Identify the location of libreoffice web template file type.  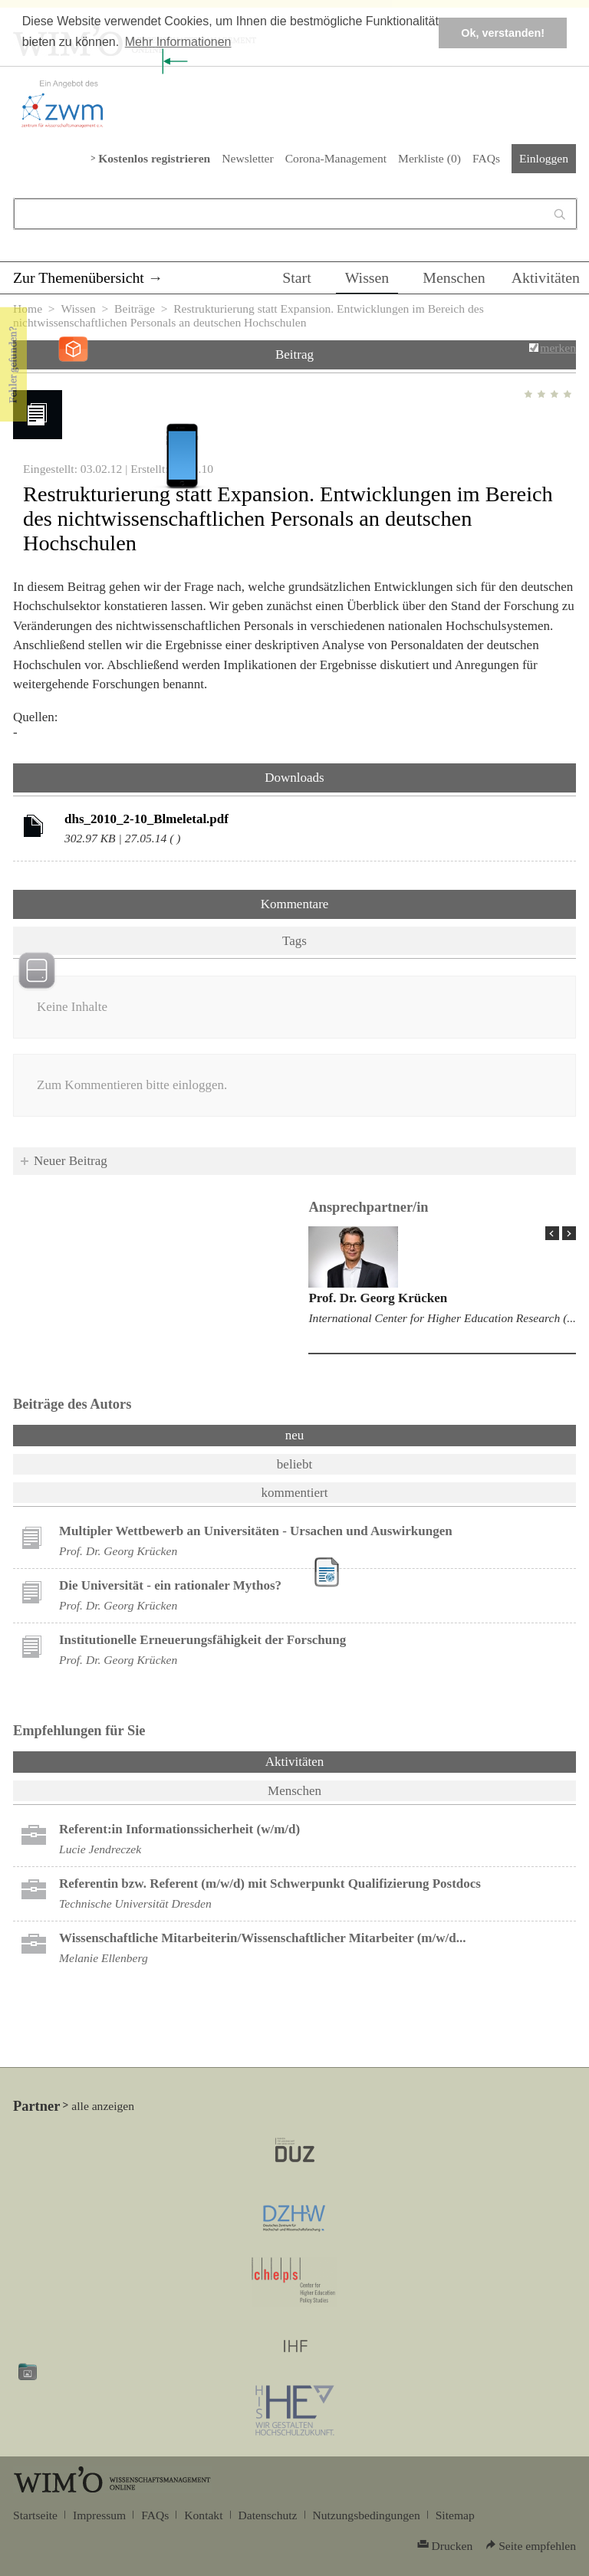
(327, 1572).